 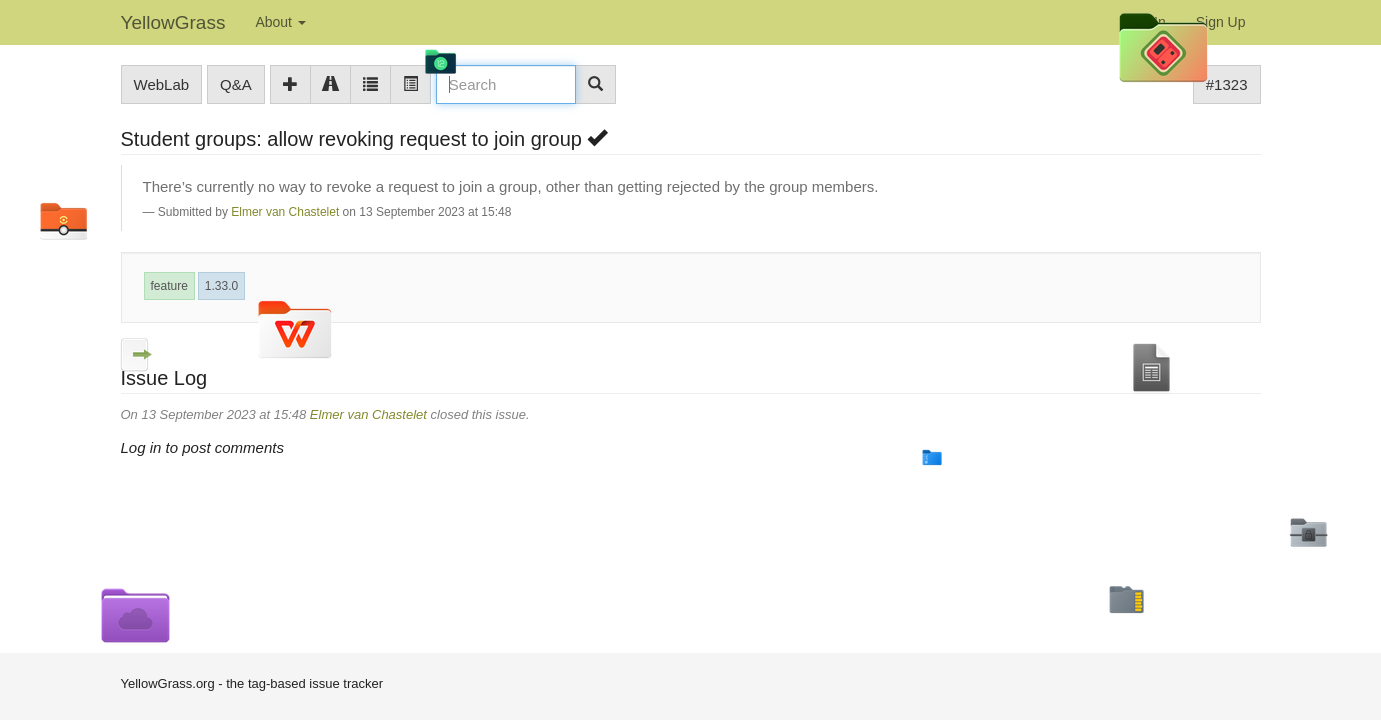 What do you see at coordinates (440, 62) in the screenshot?
I see `open android 12 system files folder` at bounding box center [440, 62].